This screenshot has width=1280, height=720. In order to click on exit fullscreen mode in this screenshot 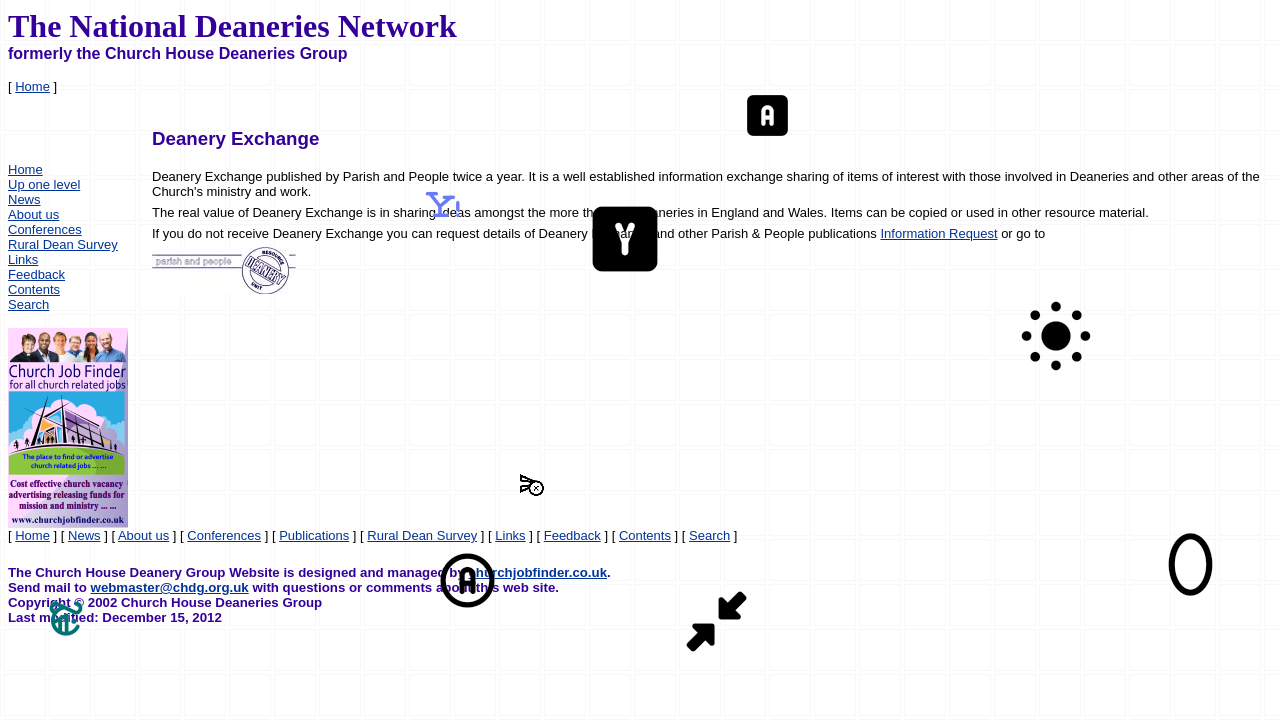, I will do `click(716, 621)`.